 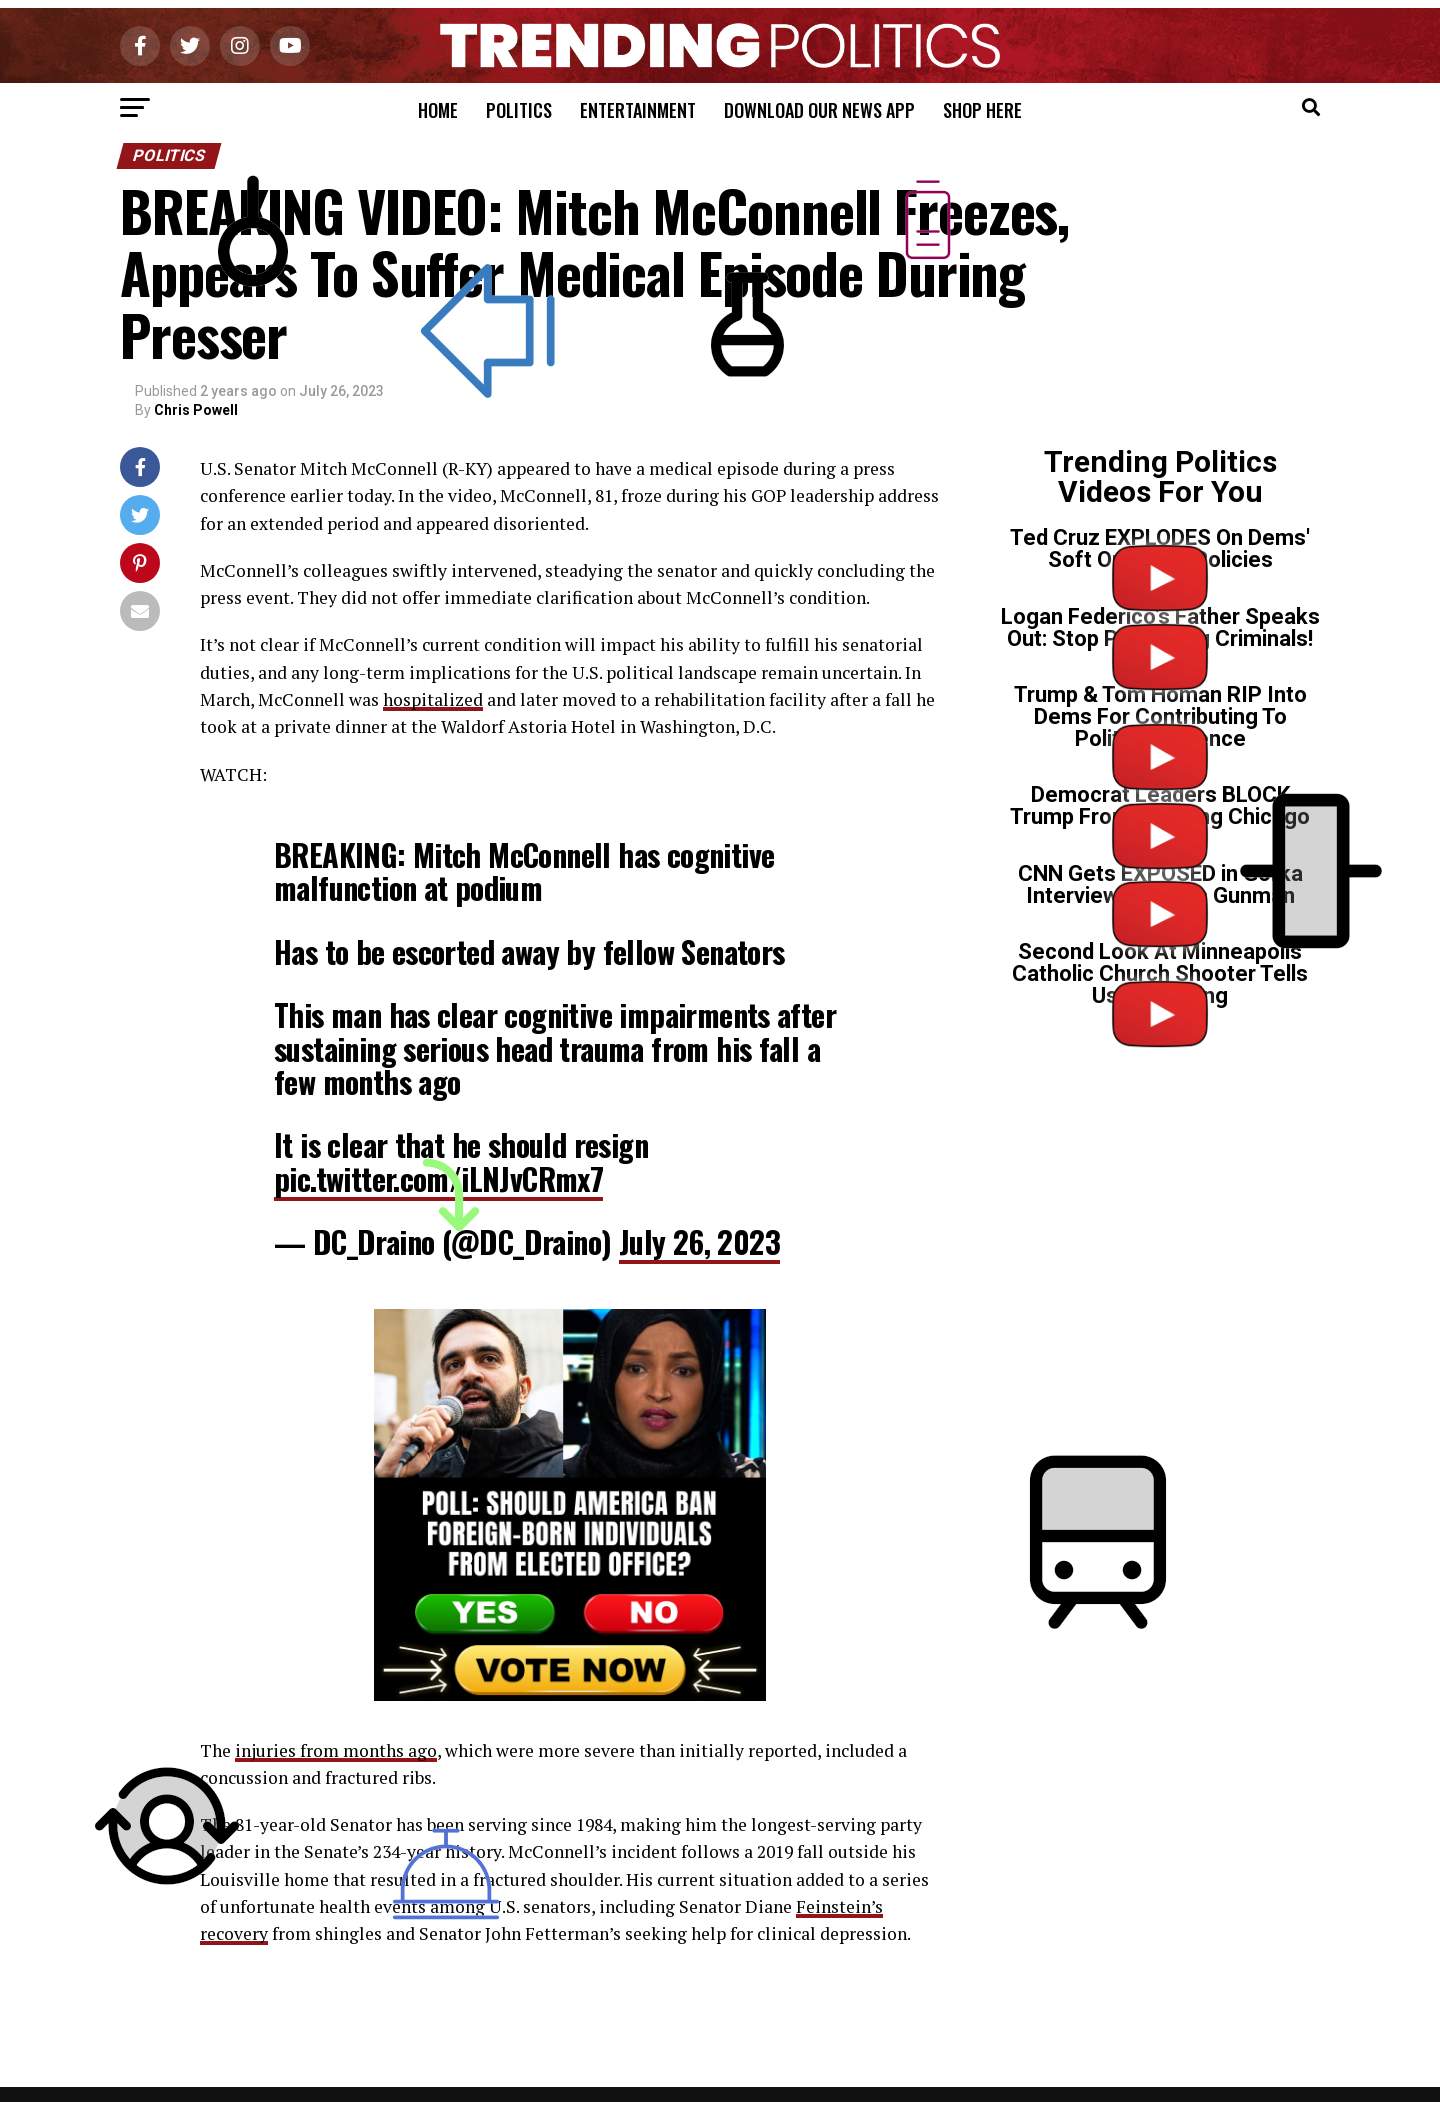 I want to click on go back to the previous screen, so click(x=493, y=331).